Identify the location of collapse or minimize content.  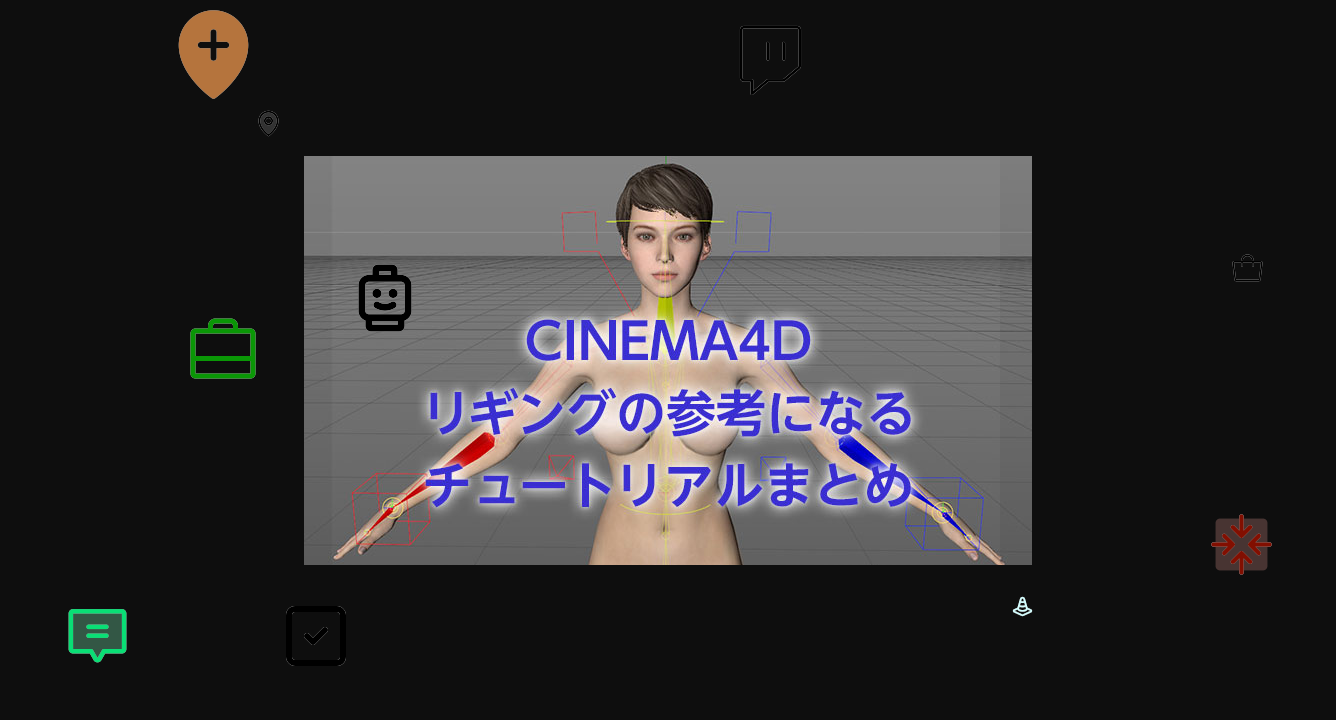
(1241, 544).